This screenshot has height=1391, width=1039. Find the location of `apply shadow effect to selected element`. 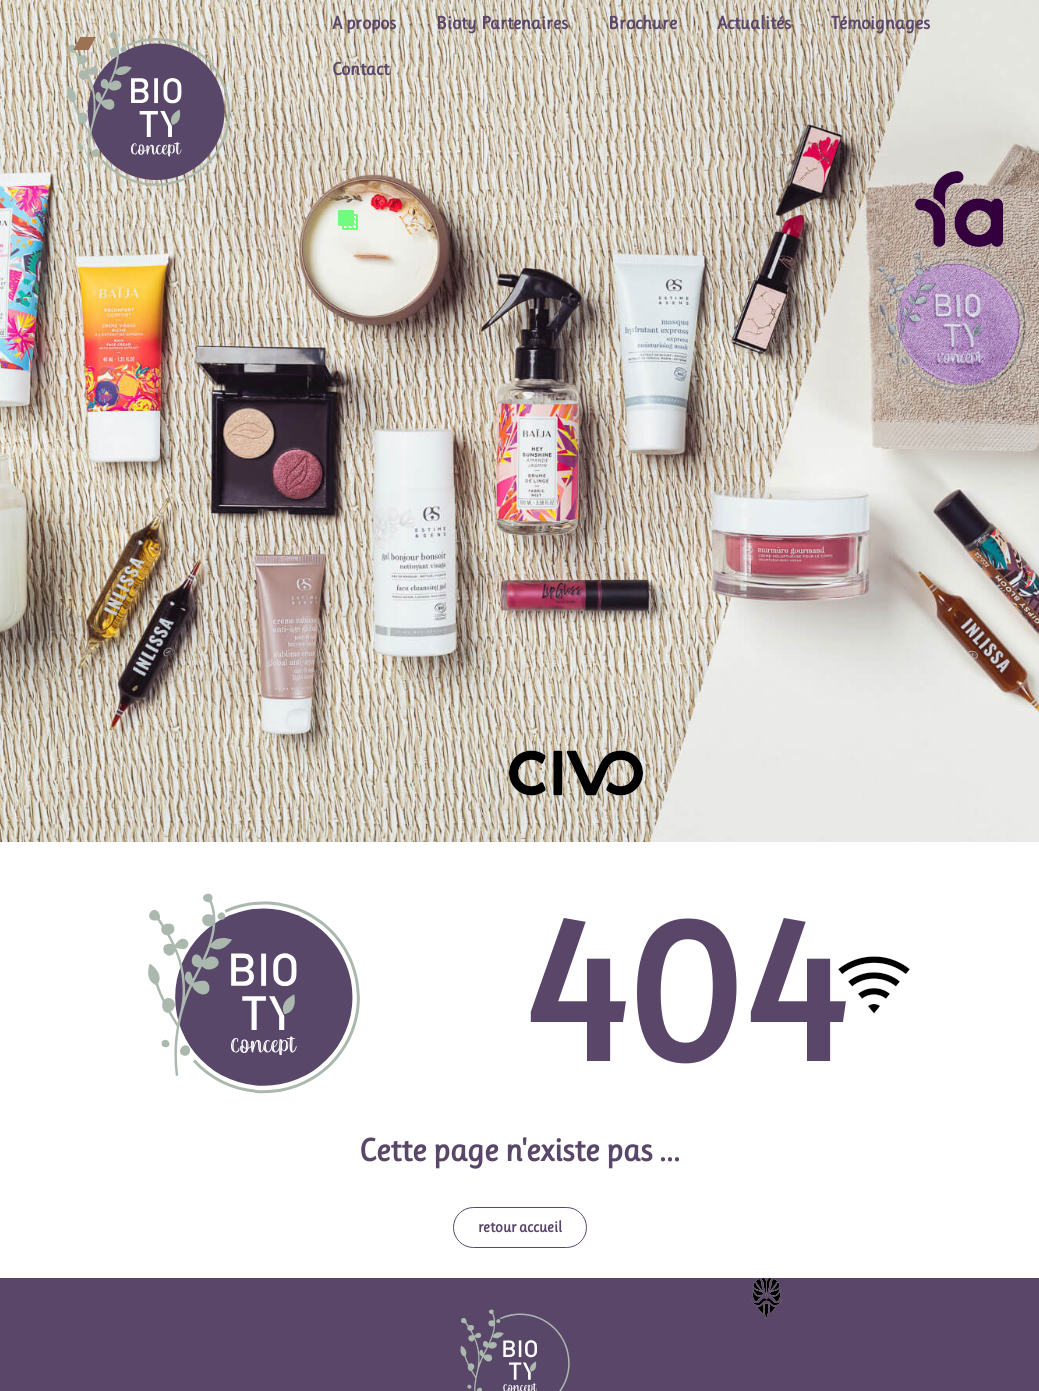

apply shadow effect to selected element is located at coordinates (348, 220).